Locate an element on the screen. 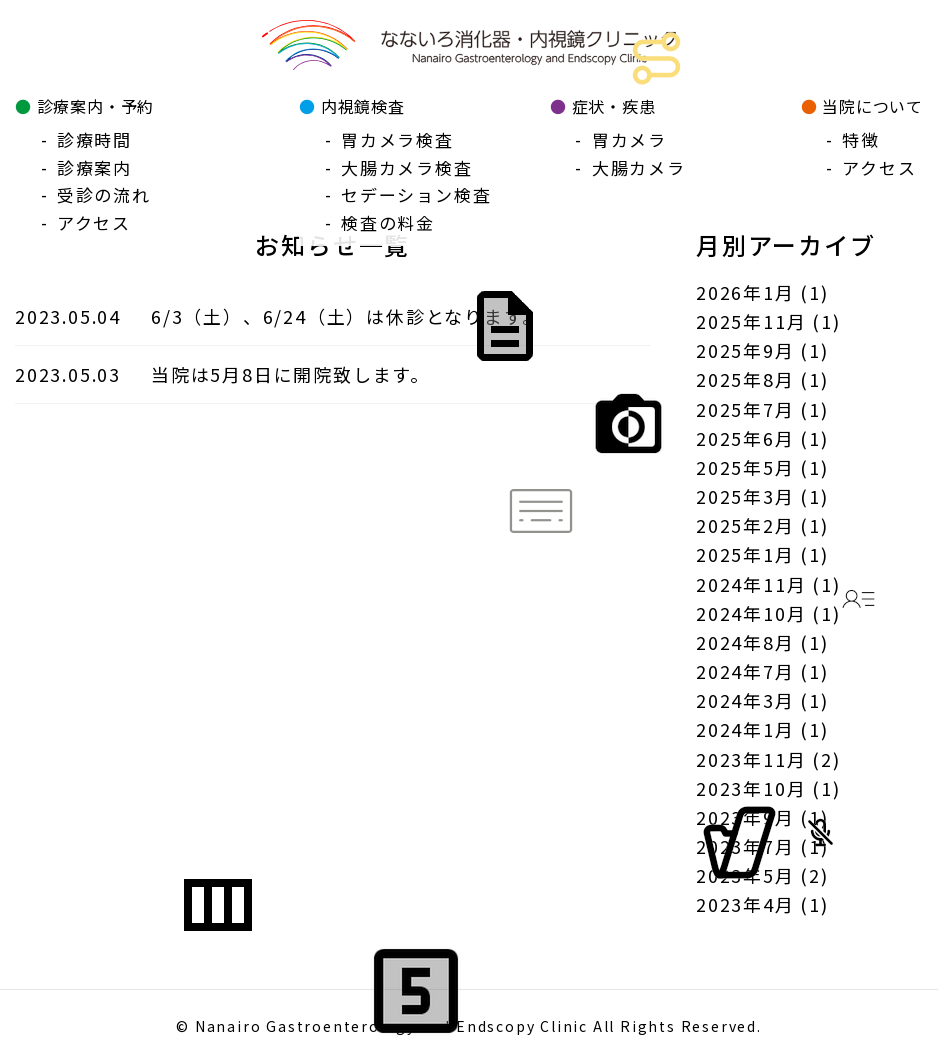 The width and height of the screenshot is (938, 1060). open kbin social platform is located at coordinates (739, 842).